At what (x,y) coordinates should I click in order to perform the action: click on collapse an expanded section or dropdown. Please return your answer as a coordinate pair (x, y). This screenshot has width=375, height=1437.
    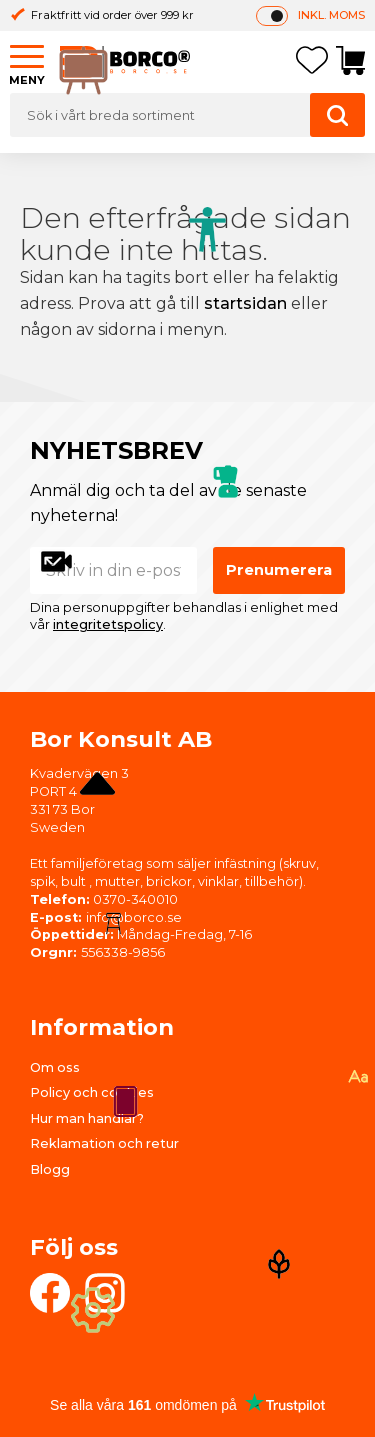
    Looking at the image, I should click on (97, 783).